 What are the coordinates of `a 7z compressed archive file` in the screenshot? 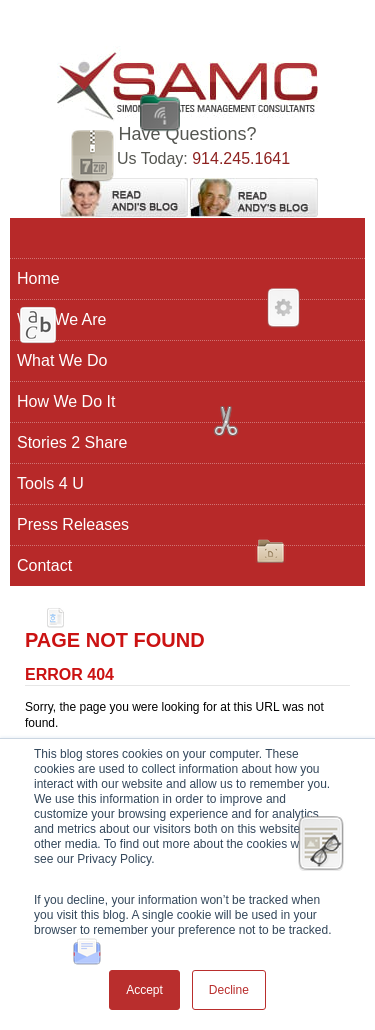 It's located at (92, 155).